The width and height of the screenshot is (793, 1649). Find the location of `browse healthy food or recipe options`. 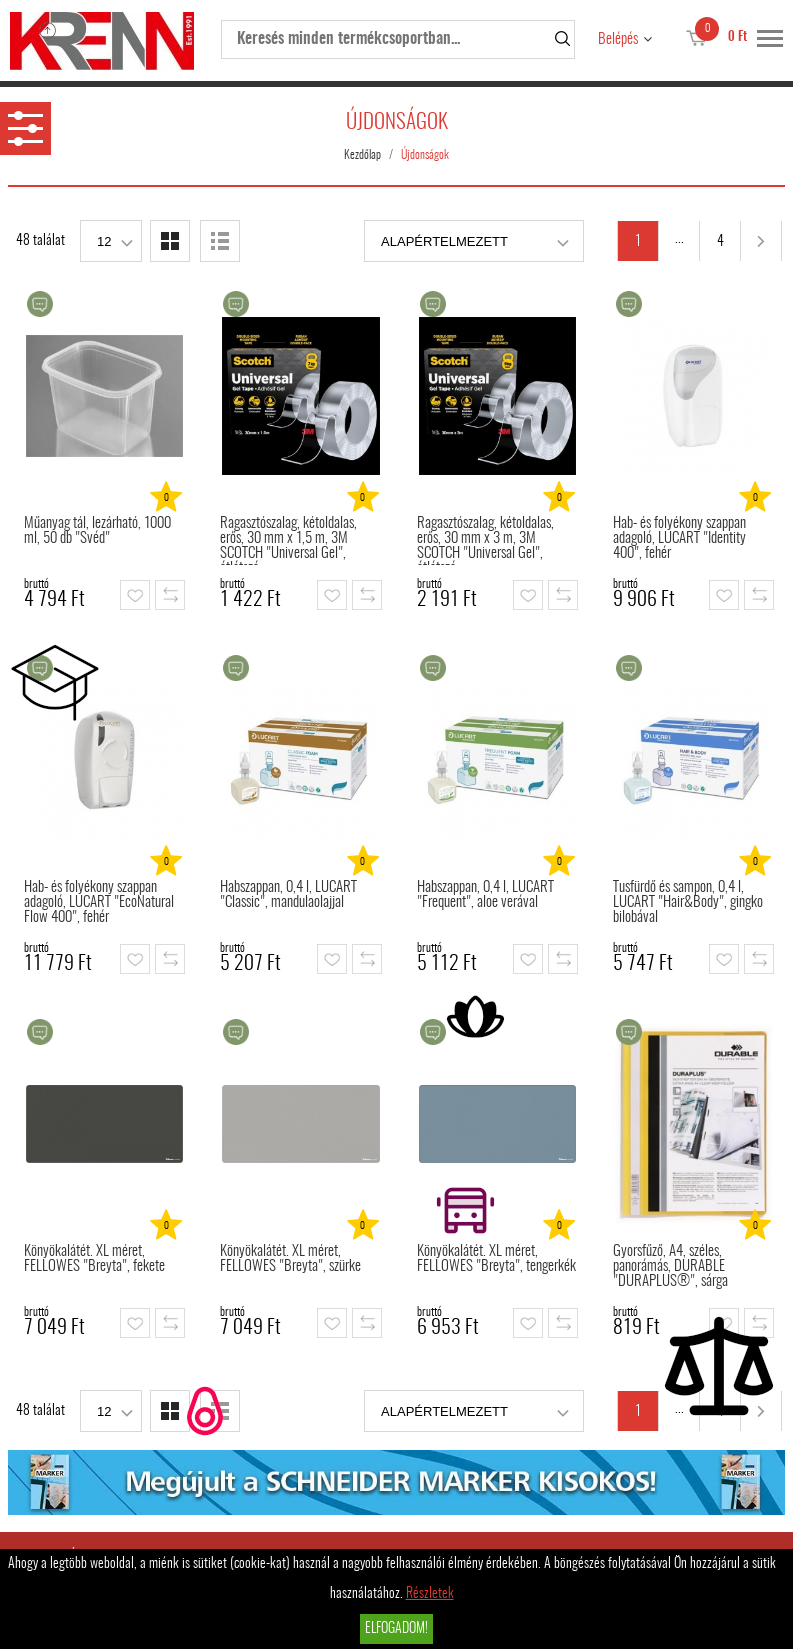

browse healthy food or recipe options is located at coordinates (205, 1411).